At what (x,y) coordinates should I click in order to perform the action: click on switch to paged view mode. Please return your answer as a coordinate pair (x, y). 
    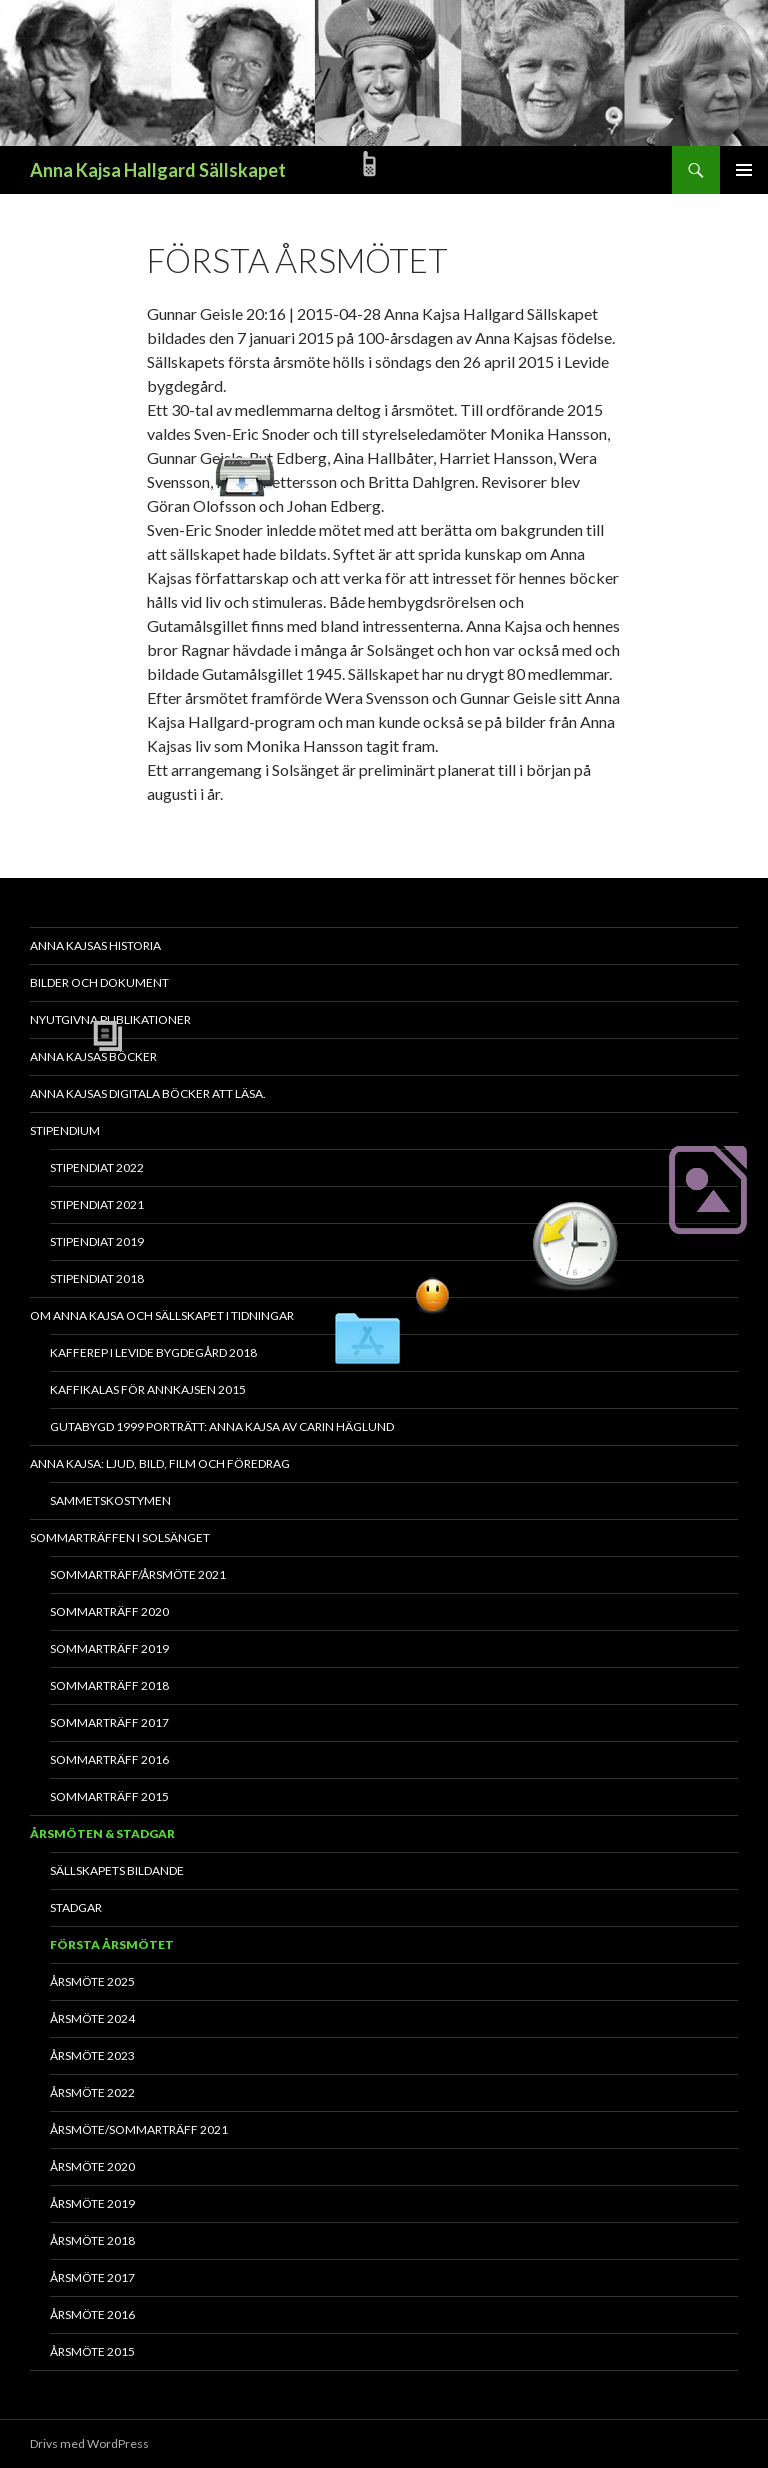
    Looking at the image, I should click on (107, 1036).